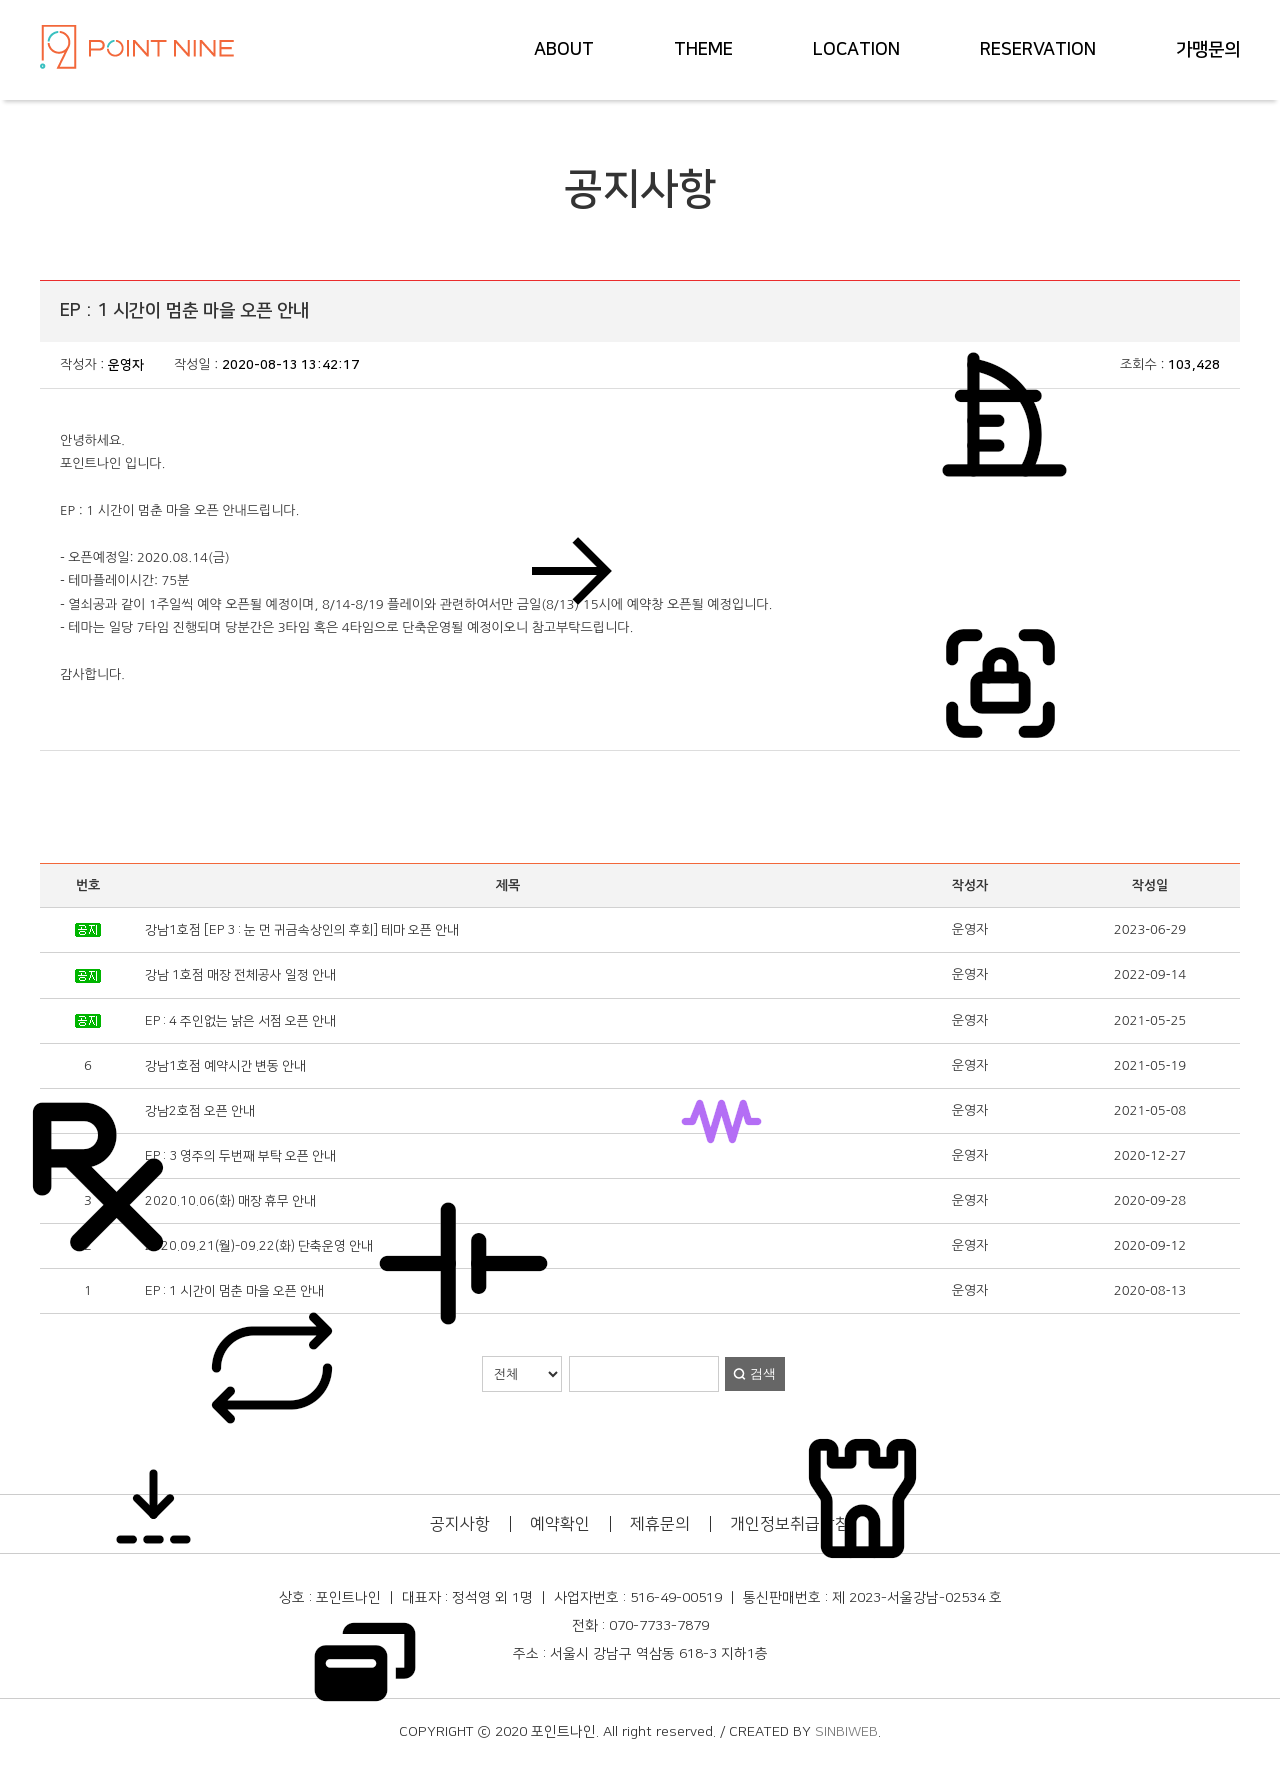  Describe the element at coordinates (1000, 683) in the screenshot. I see `access secure or locked content` at that location.